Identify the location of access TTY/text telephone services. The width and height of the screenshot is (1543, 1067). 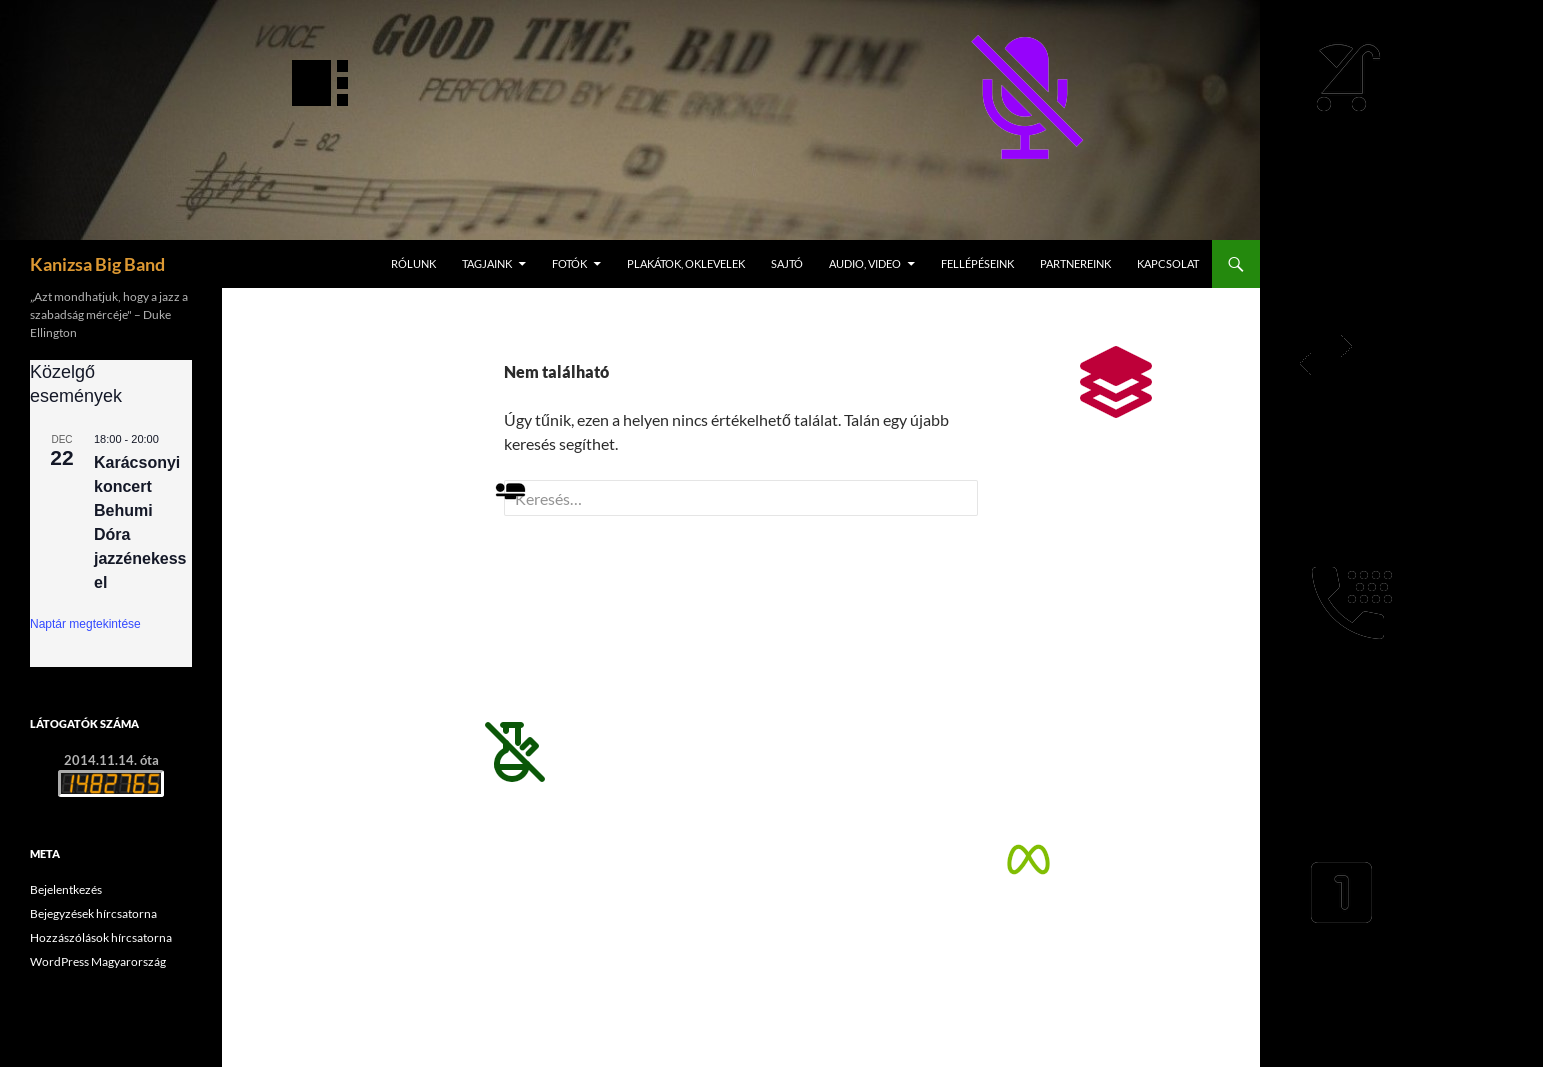
(1352, 603).